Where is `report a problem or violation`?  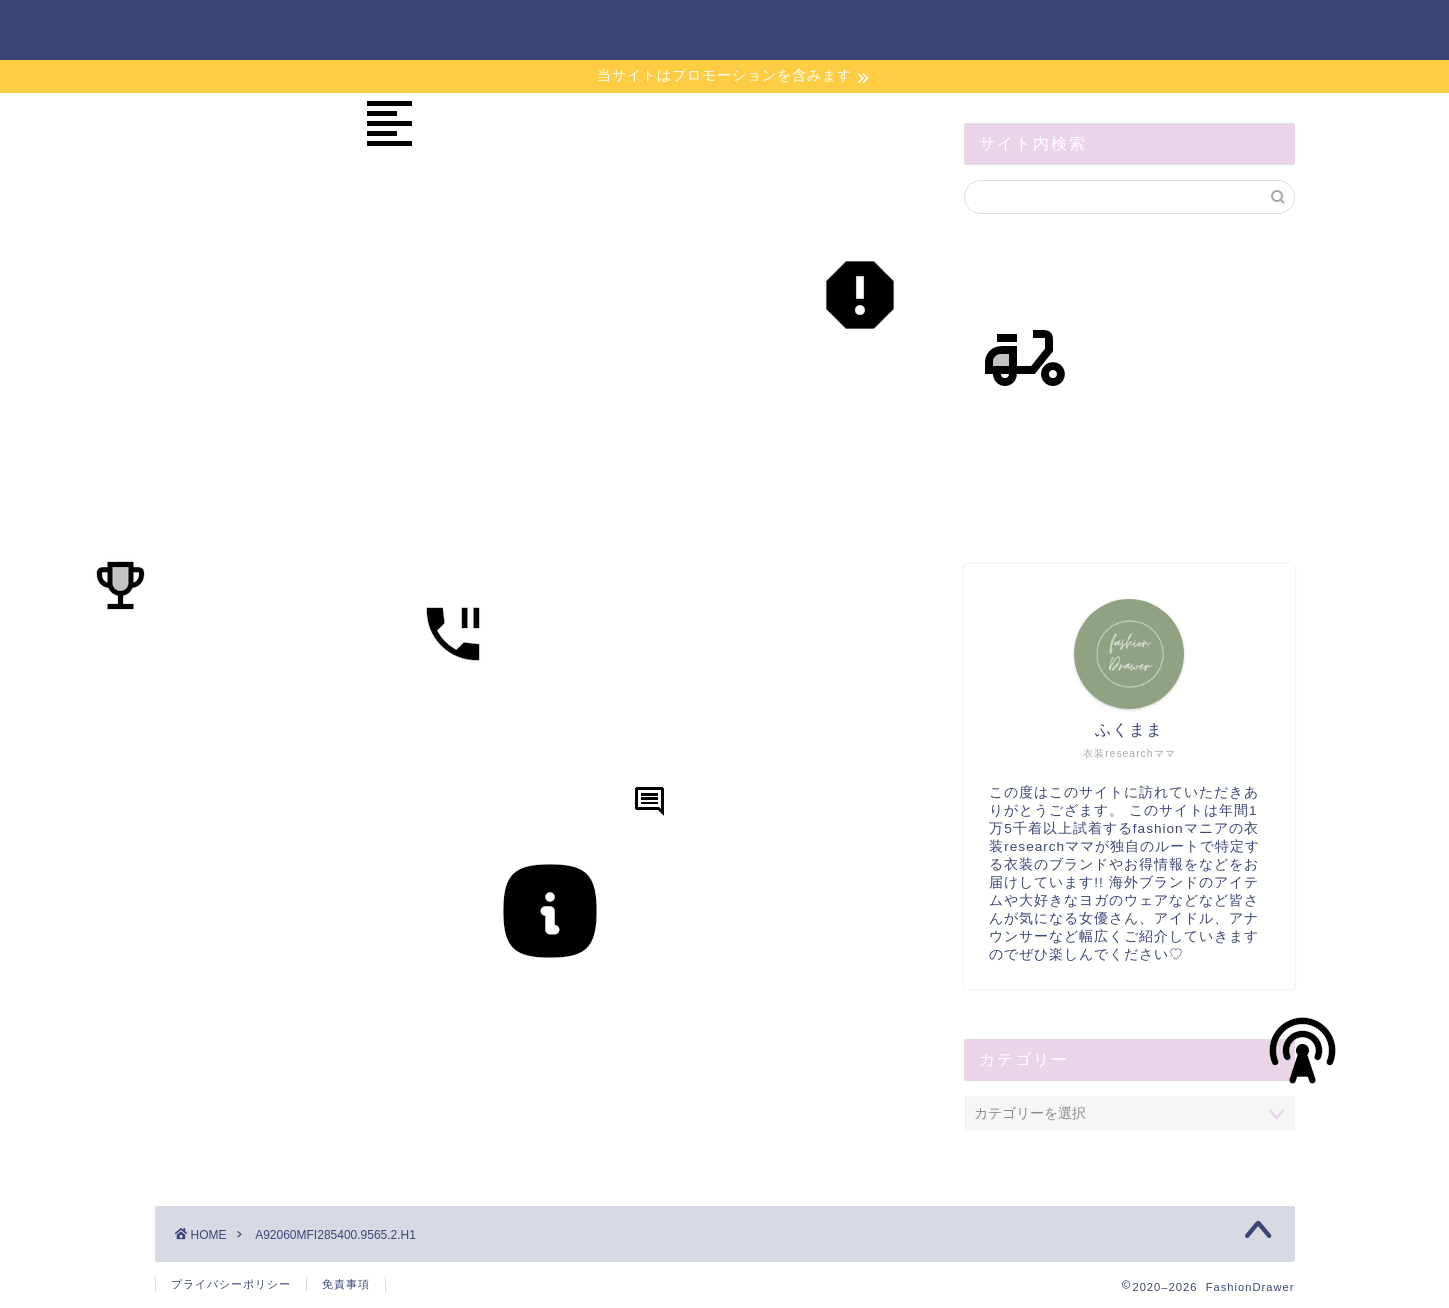 report a problem or violation is located at coordinates (860, 295).